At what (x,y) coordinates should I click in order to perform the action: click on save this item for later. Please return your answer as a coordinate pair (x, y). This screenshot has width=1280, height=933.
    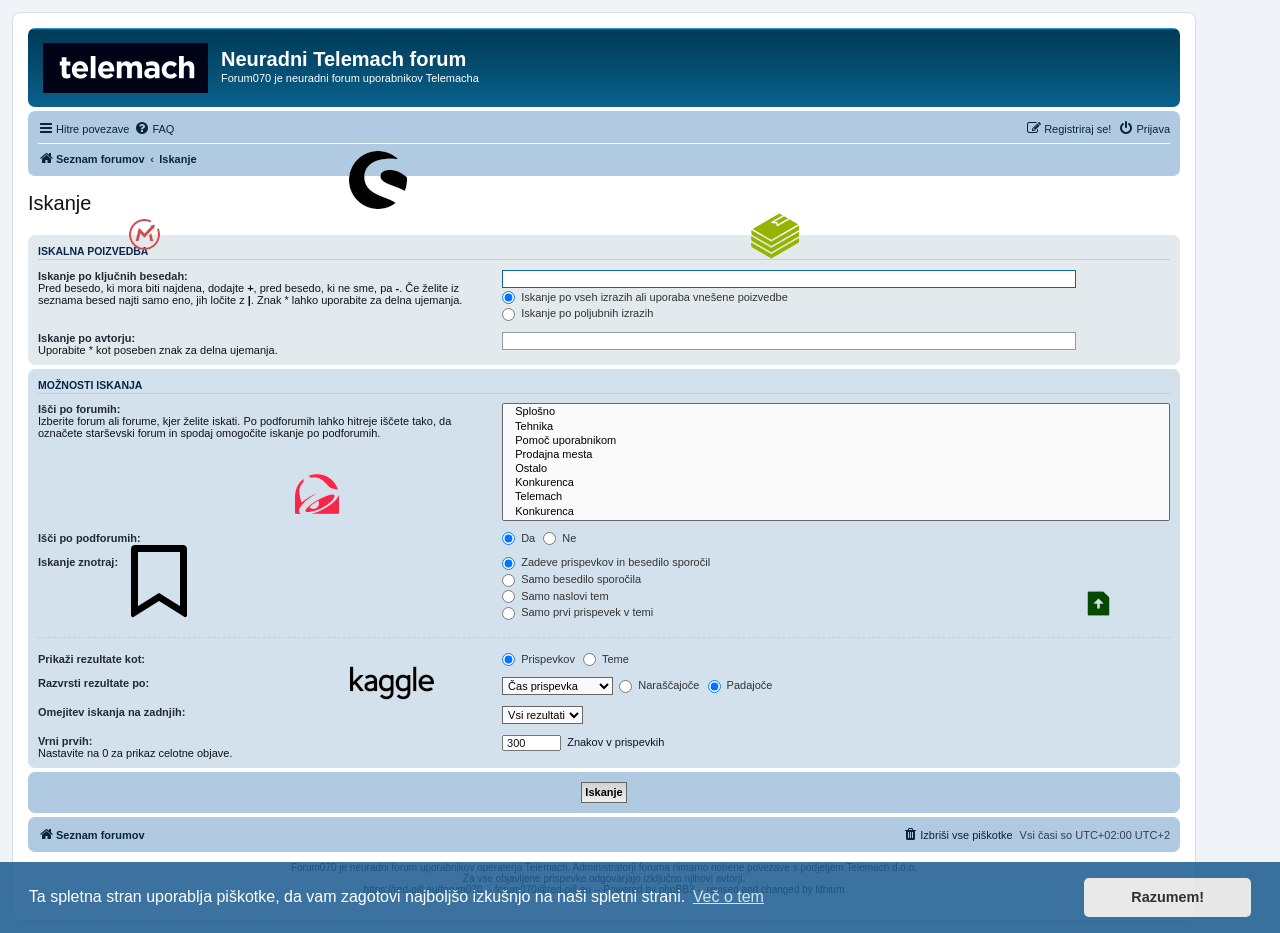
    Looking at the image, I should click on (159, 580).